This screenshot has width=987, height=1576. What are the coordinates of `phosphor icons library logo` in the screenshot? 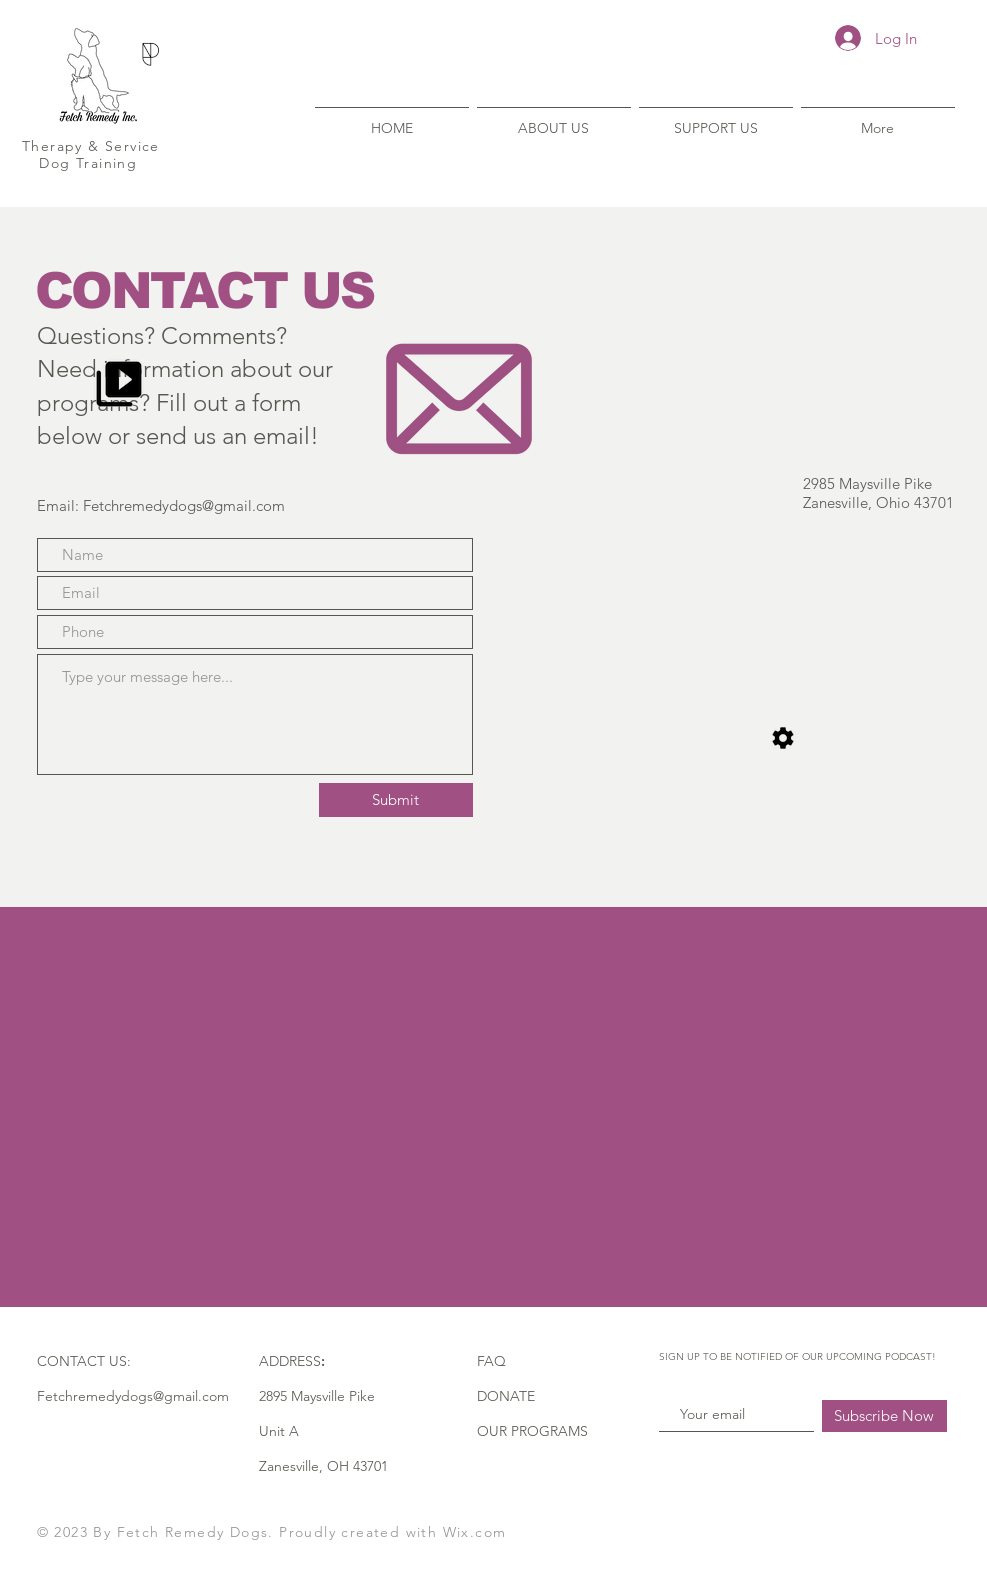 It's located at (149, 53).